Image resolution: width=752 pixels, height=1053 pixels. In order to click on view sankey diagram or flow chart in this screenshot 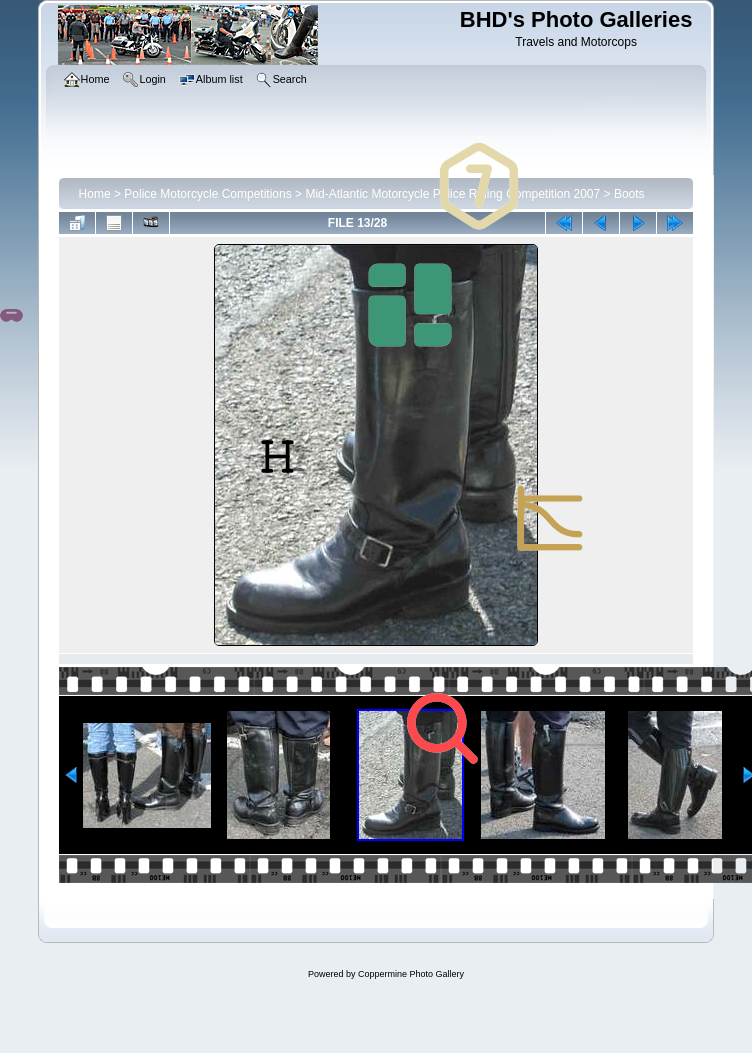, I will do `click(550, 518)`.